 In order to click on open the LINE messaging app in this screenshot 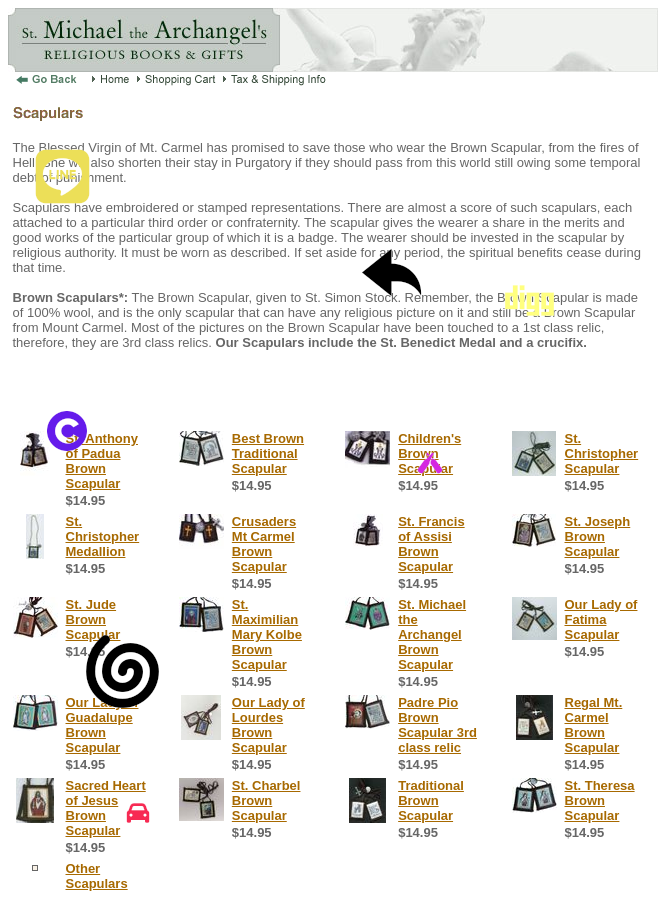, I will do `click(62, 176)`.